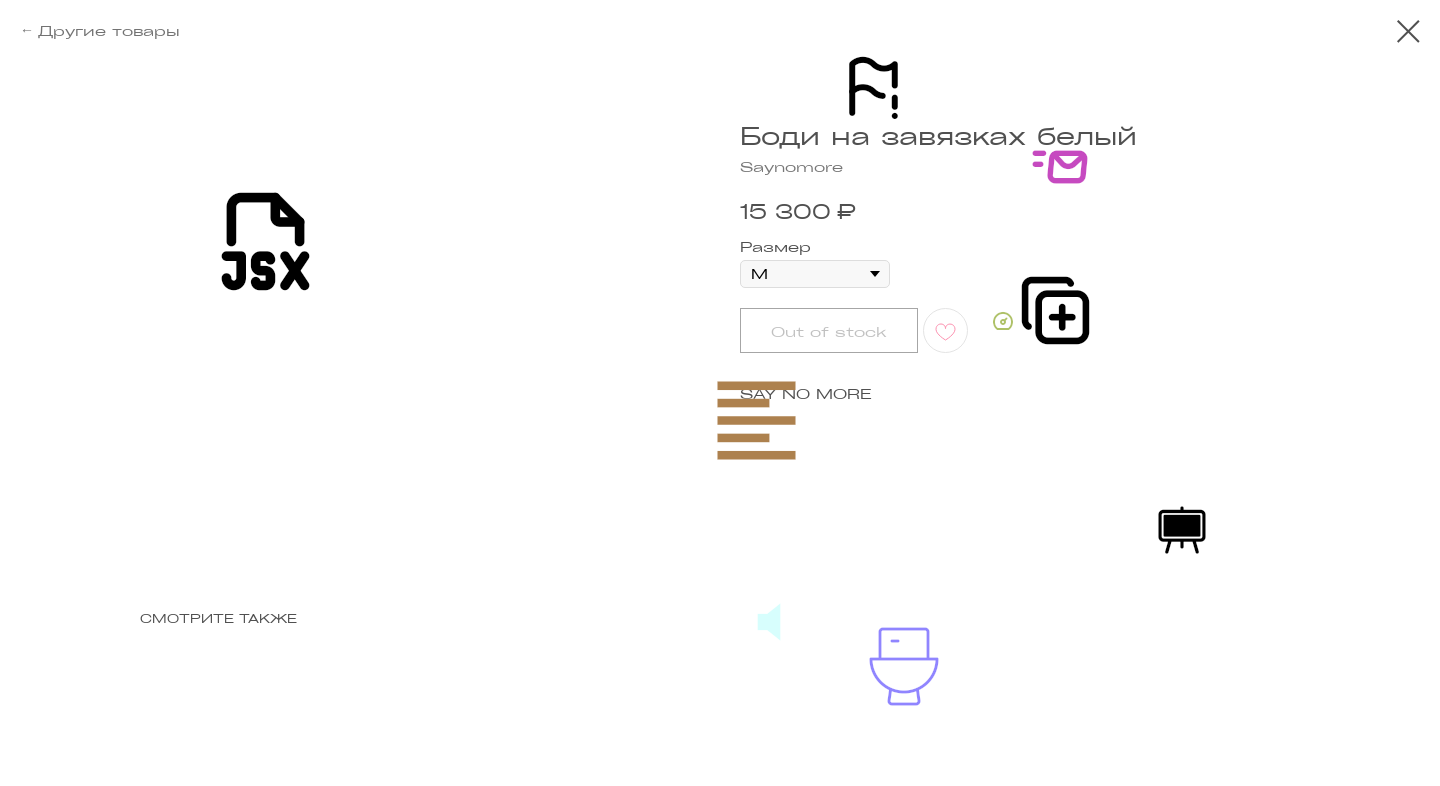 This screenshot has height=786, width=1440. Describe the element at coordinates (904, 665) in the screenshot. I see `locate nearby restrooms` at that location.